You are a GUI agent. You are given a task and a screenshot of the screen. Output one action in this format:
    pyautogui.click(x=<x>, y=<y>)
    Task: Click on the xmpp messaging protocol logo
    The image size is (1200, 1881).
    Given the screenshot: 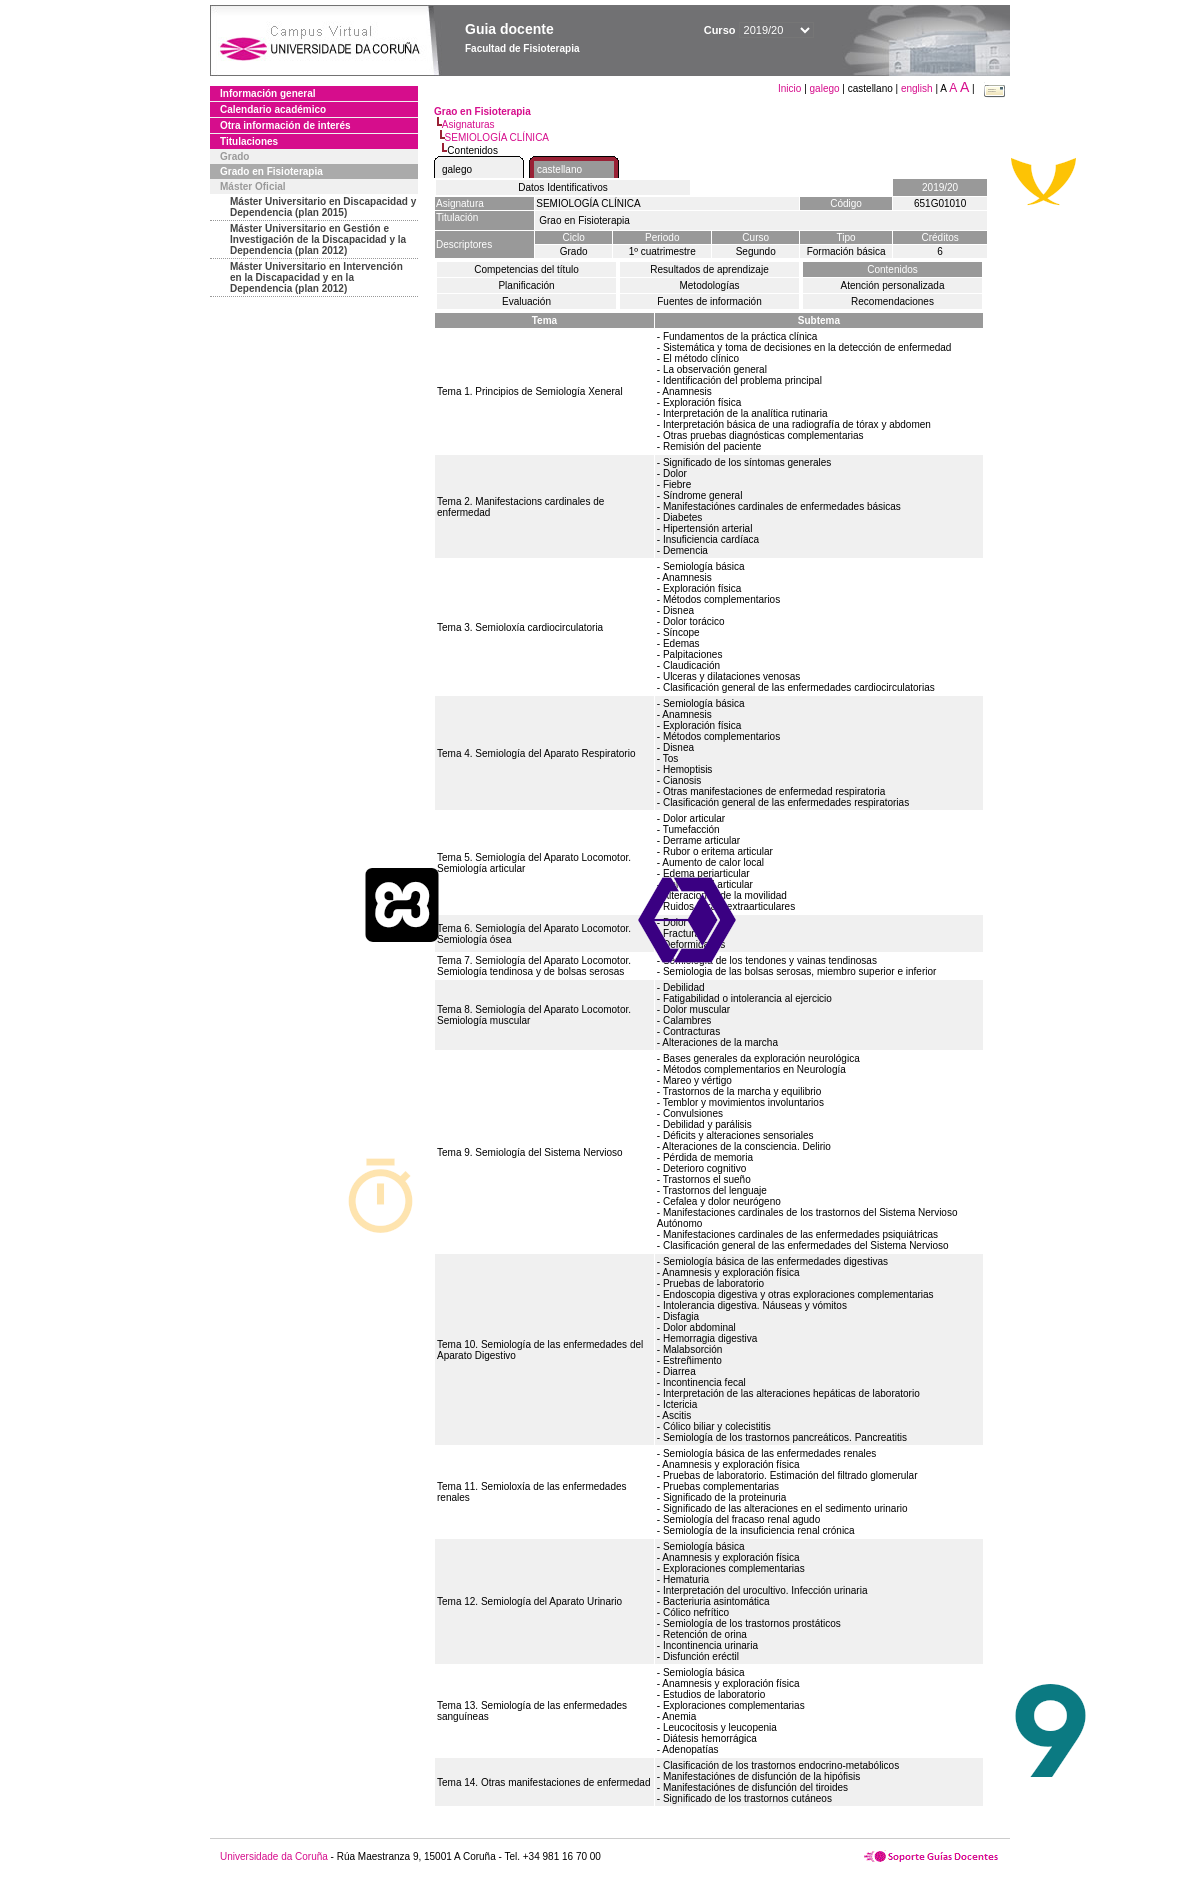 What is the action you would take?
    pyautogui.click(x=1043, y=181)
    